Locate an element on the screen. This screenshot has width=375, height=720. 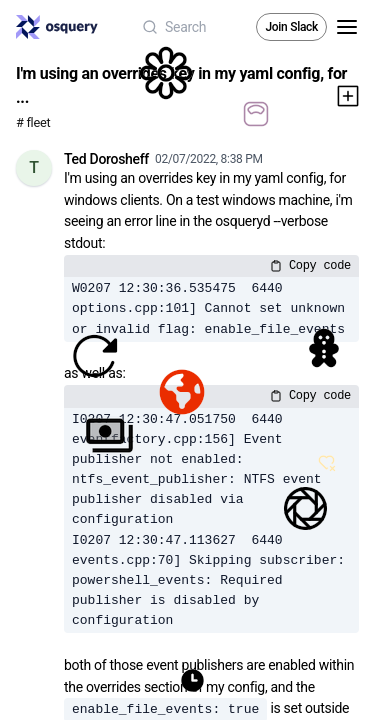
switch to global or worldwide view is located at coordinates (182, 392).